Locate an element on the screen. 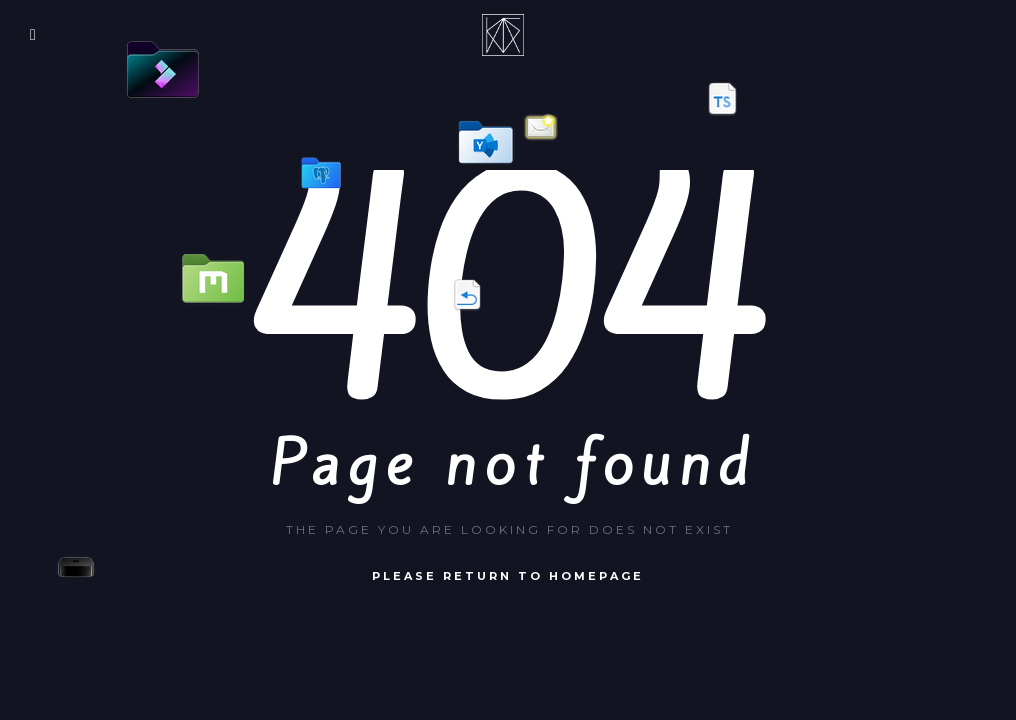 This screenshot has height=720, width=1016. apple tv 4k (3rd generation) device is located at coordinates (76, 562).